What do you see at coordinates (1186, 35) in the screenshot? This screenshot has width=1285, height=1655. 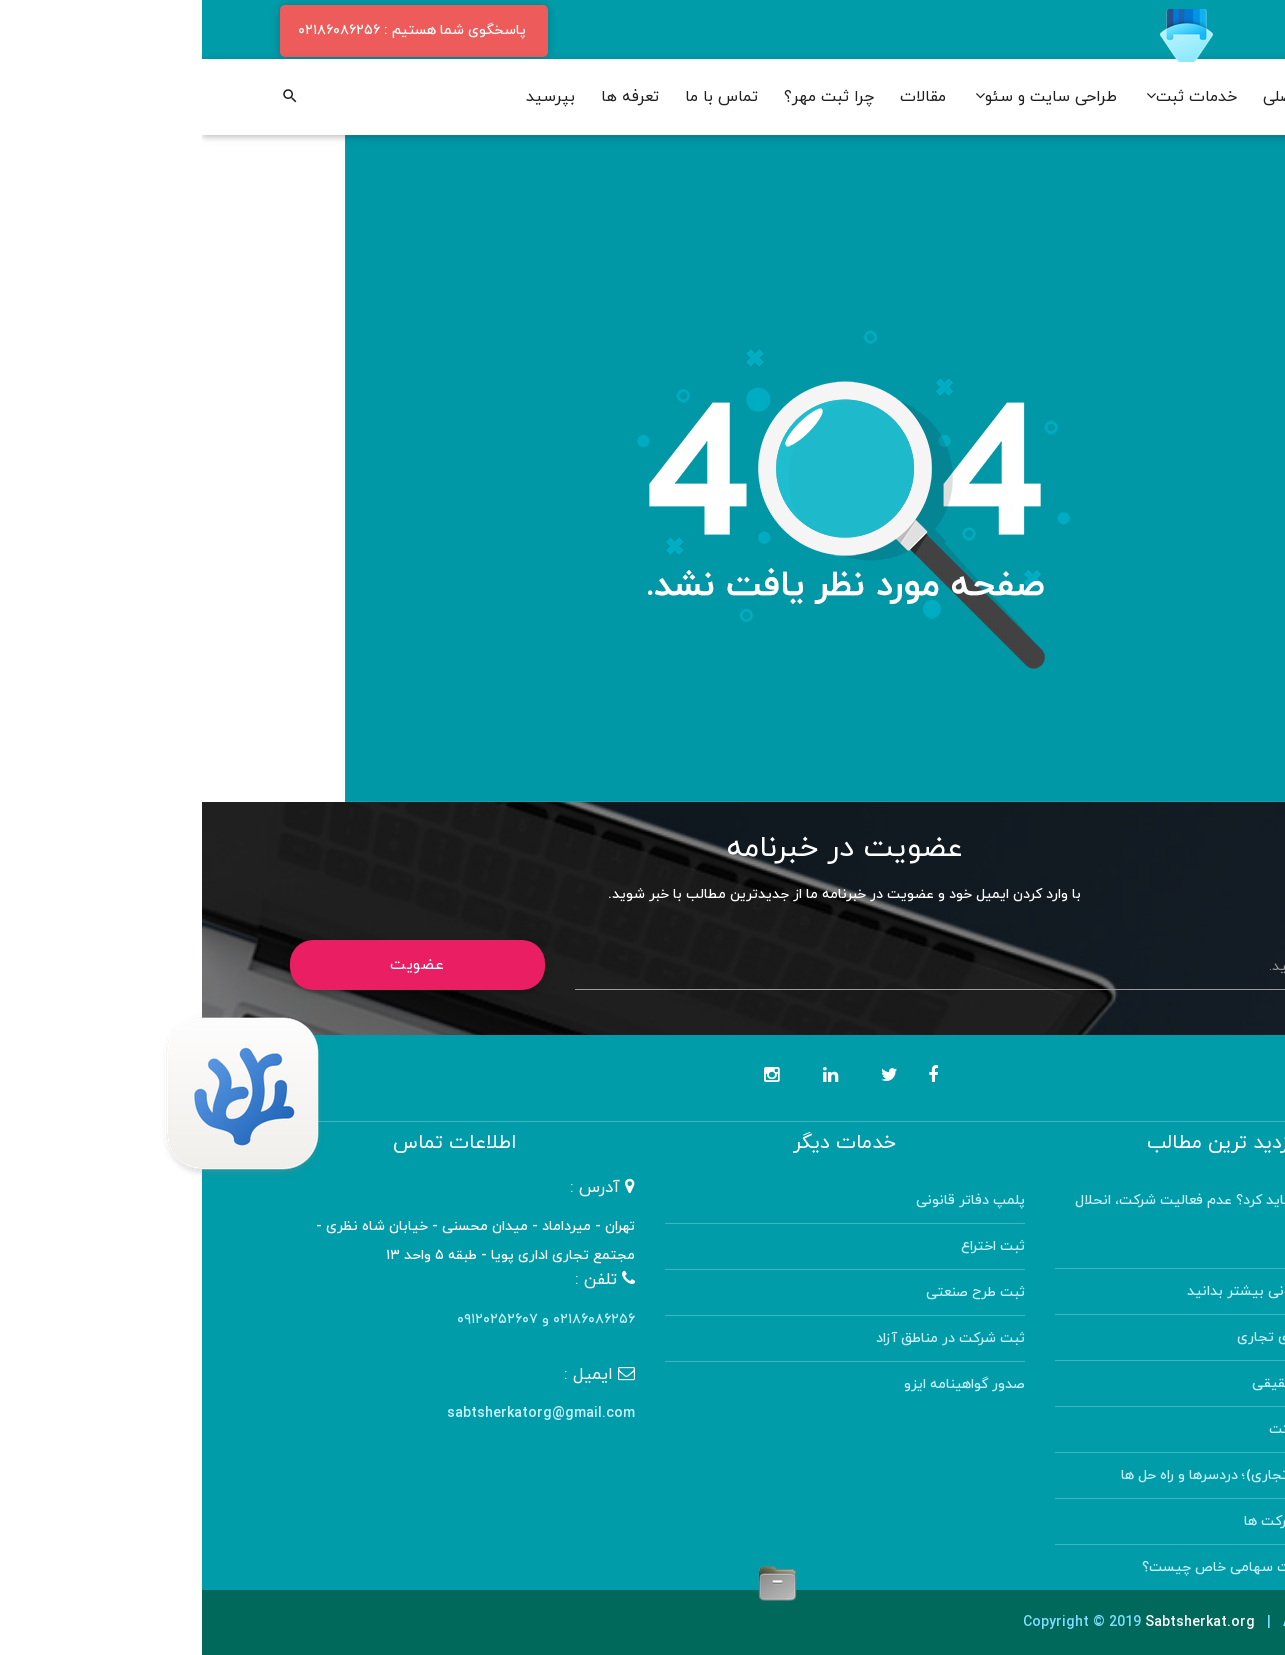 I see `open the warehouse app for managing software packages` at bounding box center [1186, 35].